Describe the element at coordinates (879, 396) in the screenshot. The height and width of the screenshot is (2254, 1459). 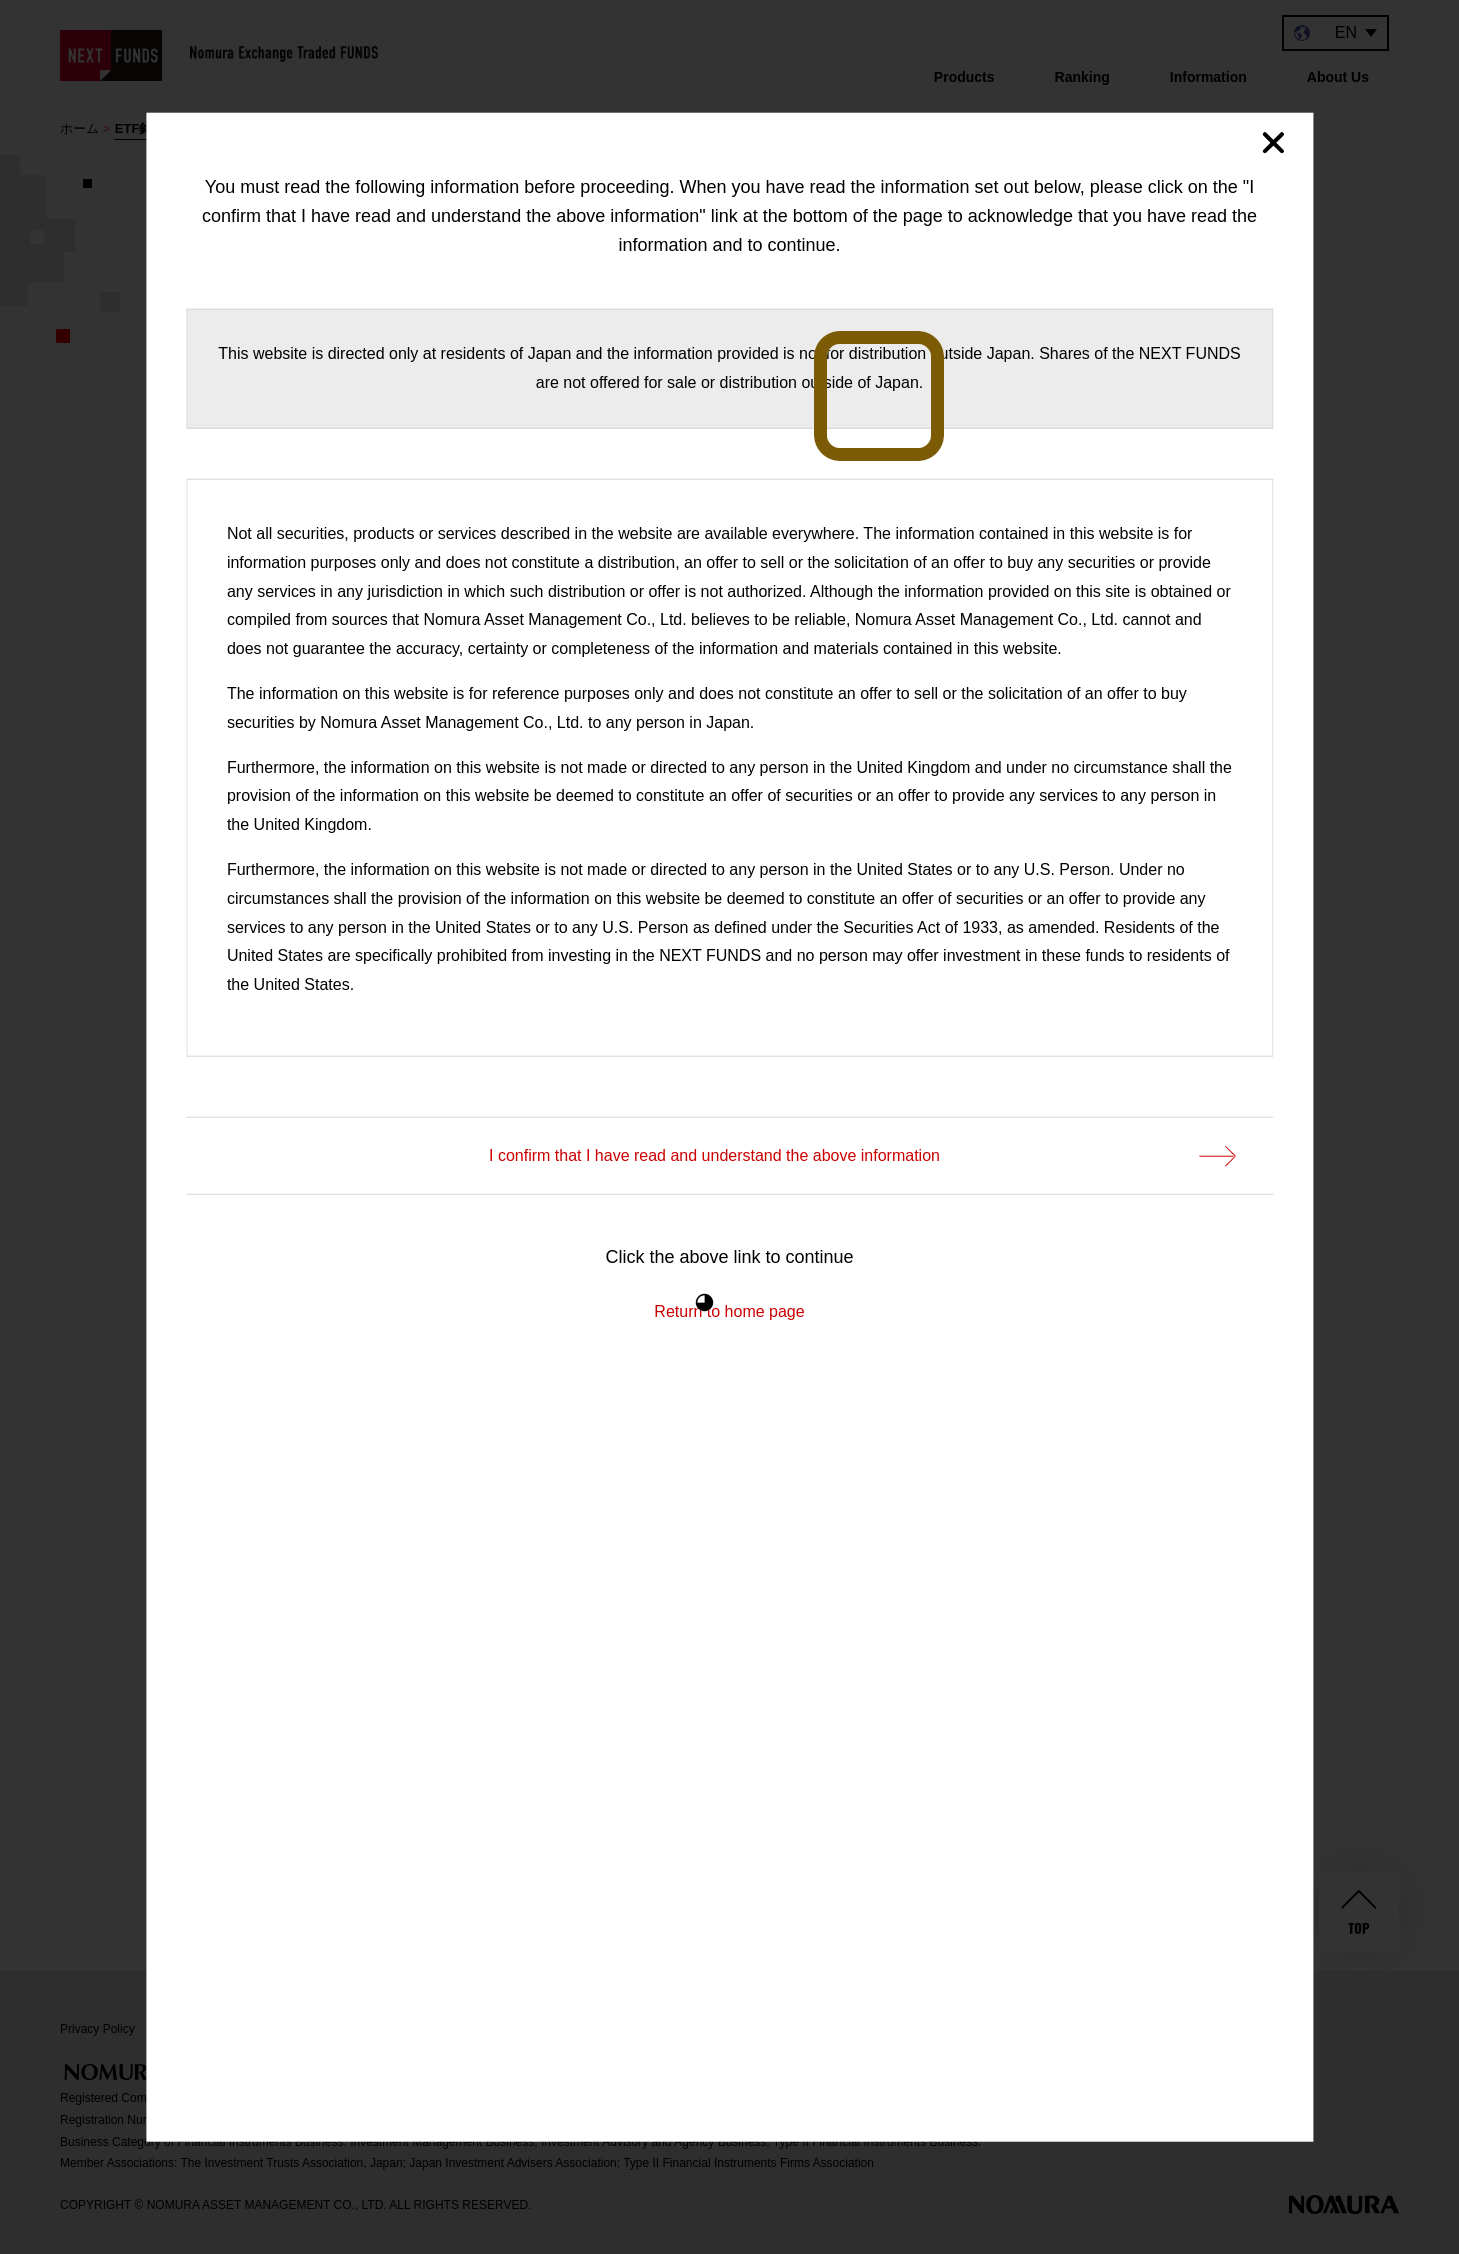
I see `indicates tumble dry setting for laundry` at that location.